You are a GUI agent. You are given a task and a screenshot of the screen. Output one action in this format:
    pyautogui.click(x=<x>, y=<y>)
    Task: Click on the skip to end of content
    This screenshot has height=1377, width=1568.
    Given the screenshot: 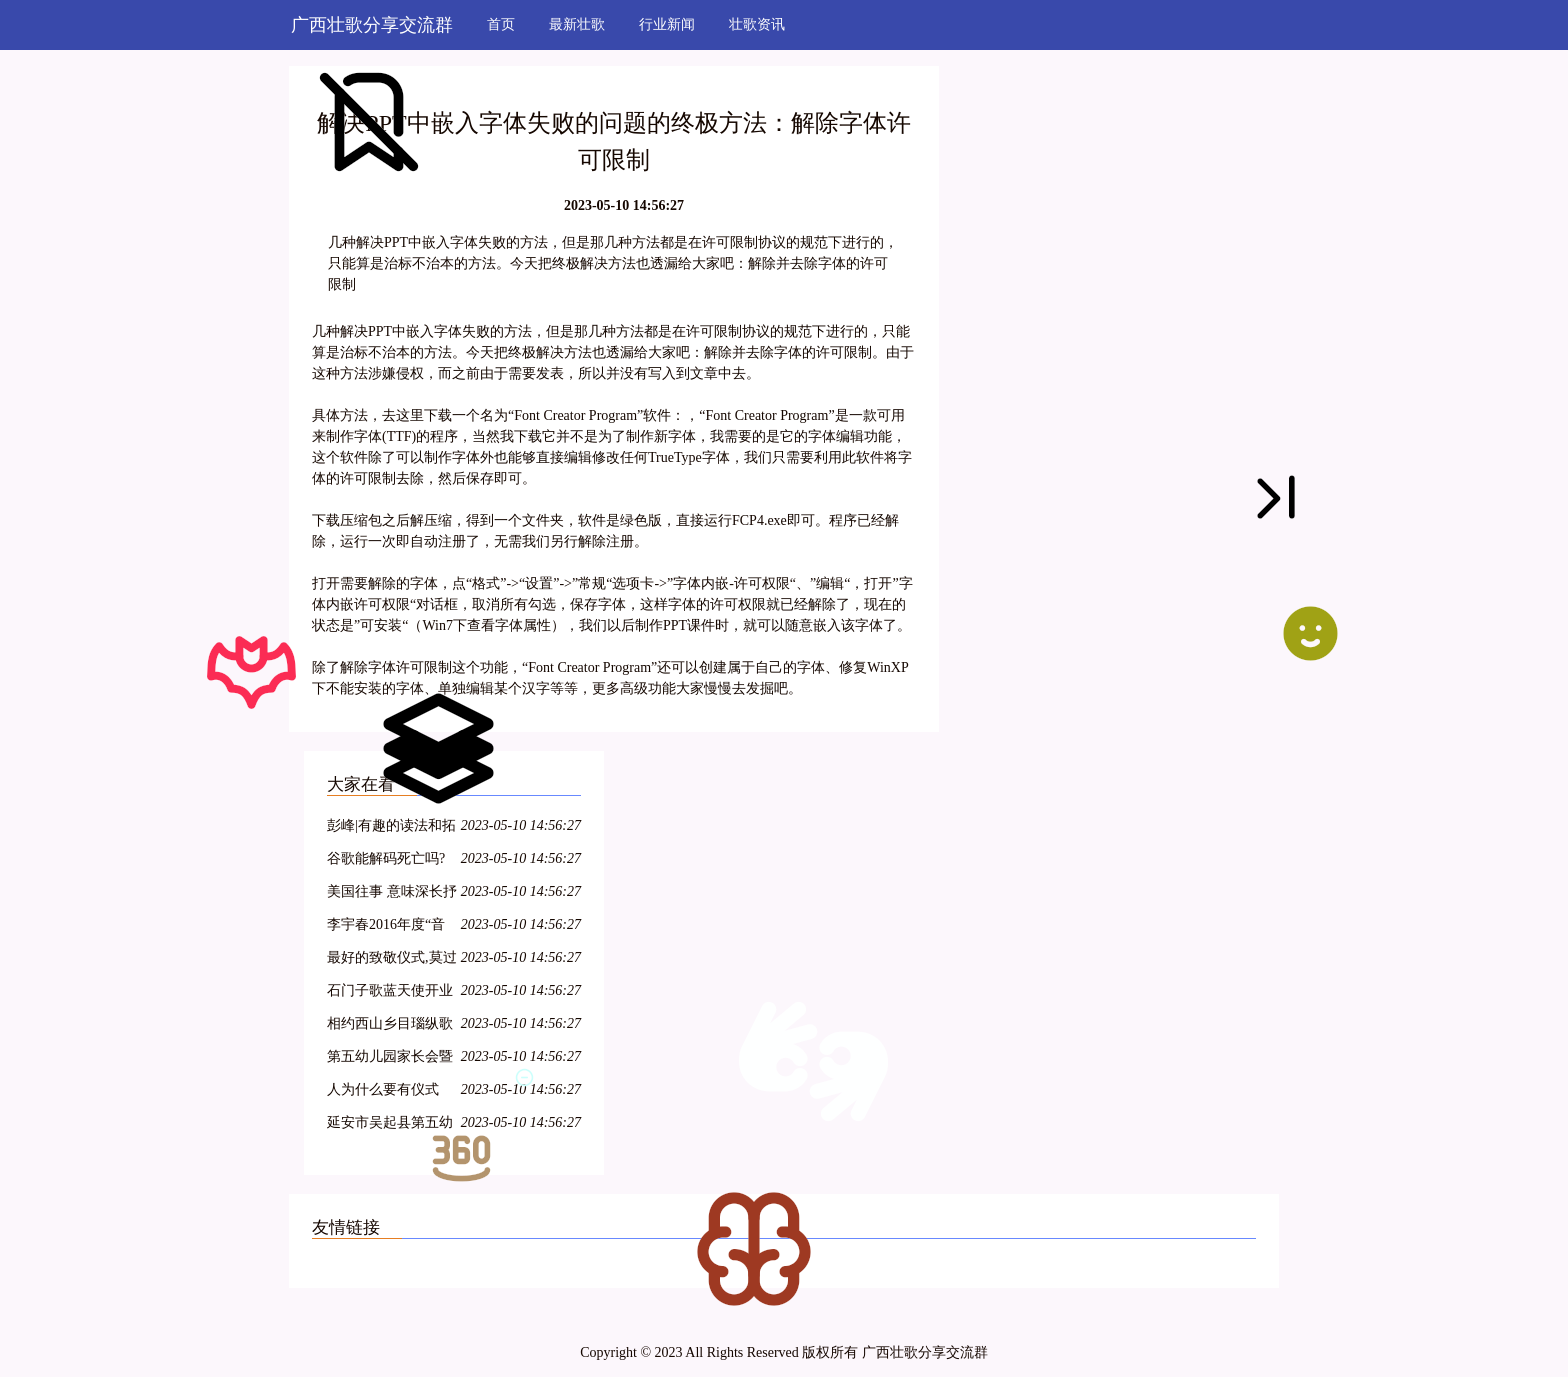 What is the action you would take?
    pyautogui.click(x=1277, y=498)
    